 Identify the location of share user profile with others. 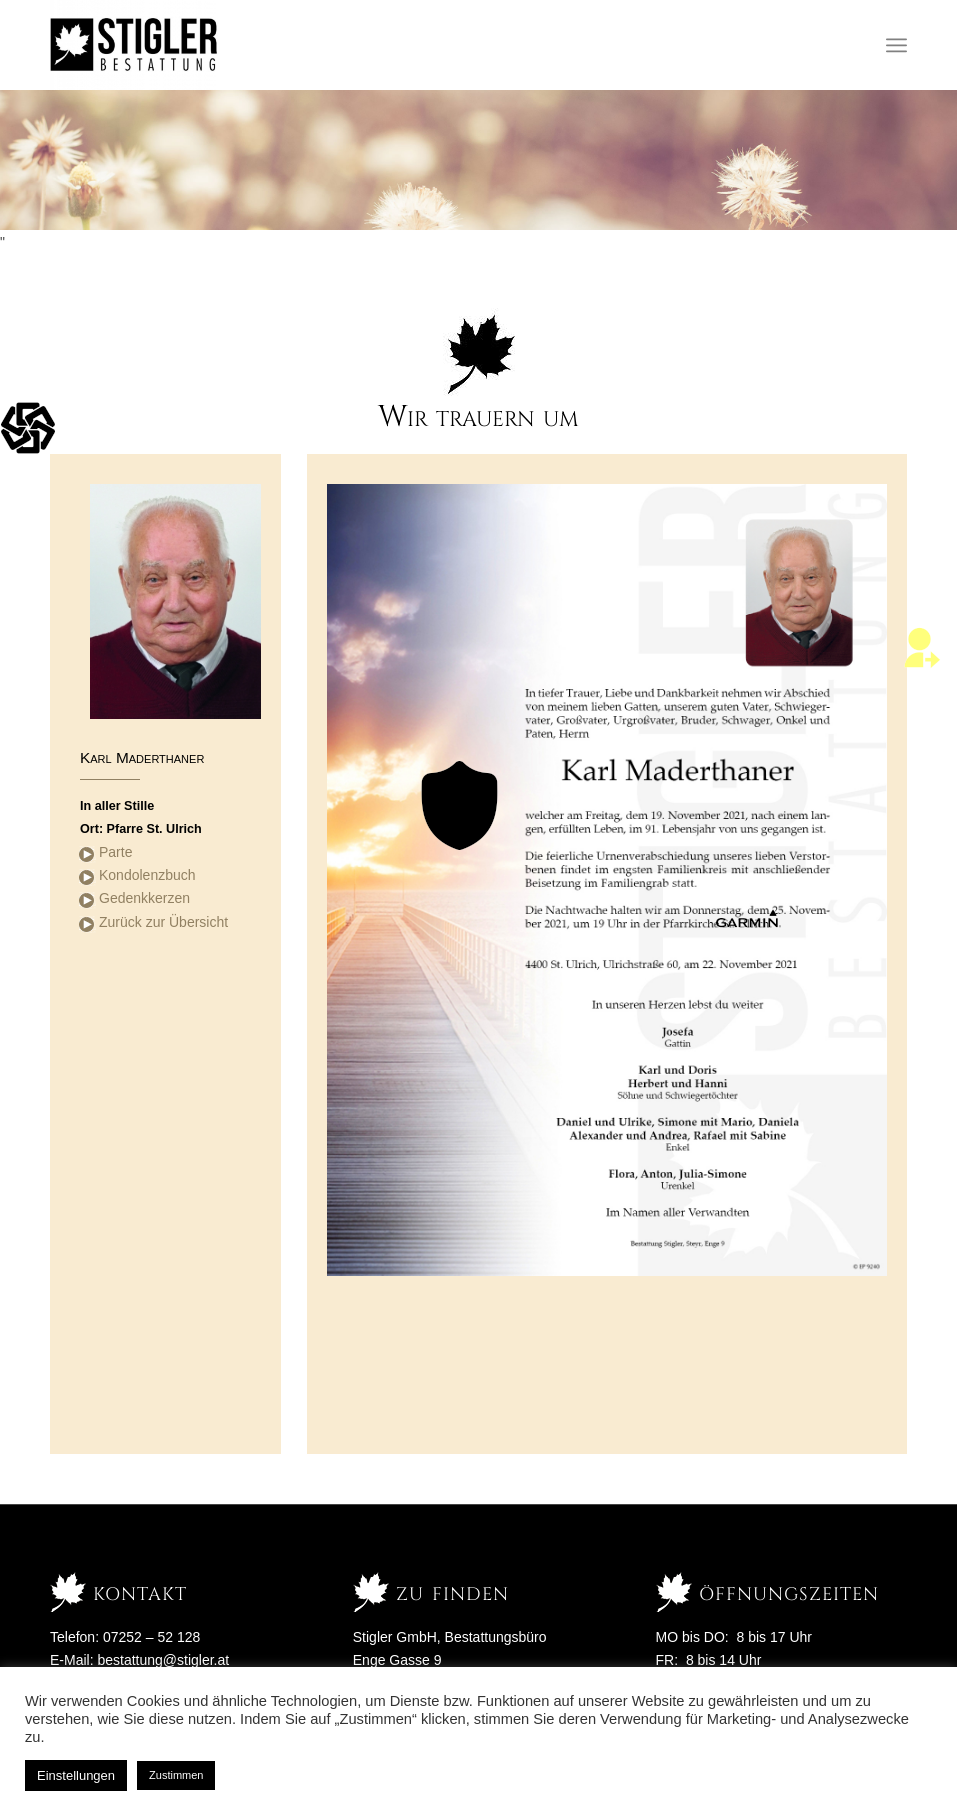
(919, 648).